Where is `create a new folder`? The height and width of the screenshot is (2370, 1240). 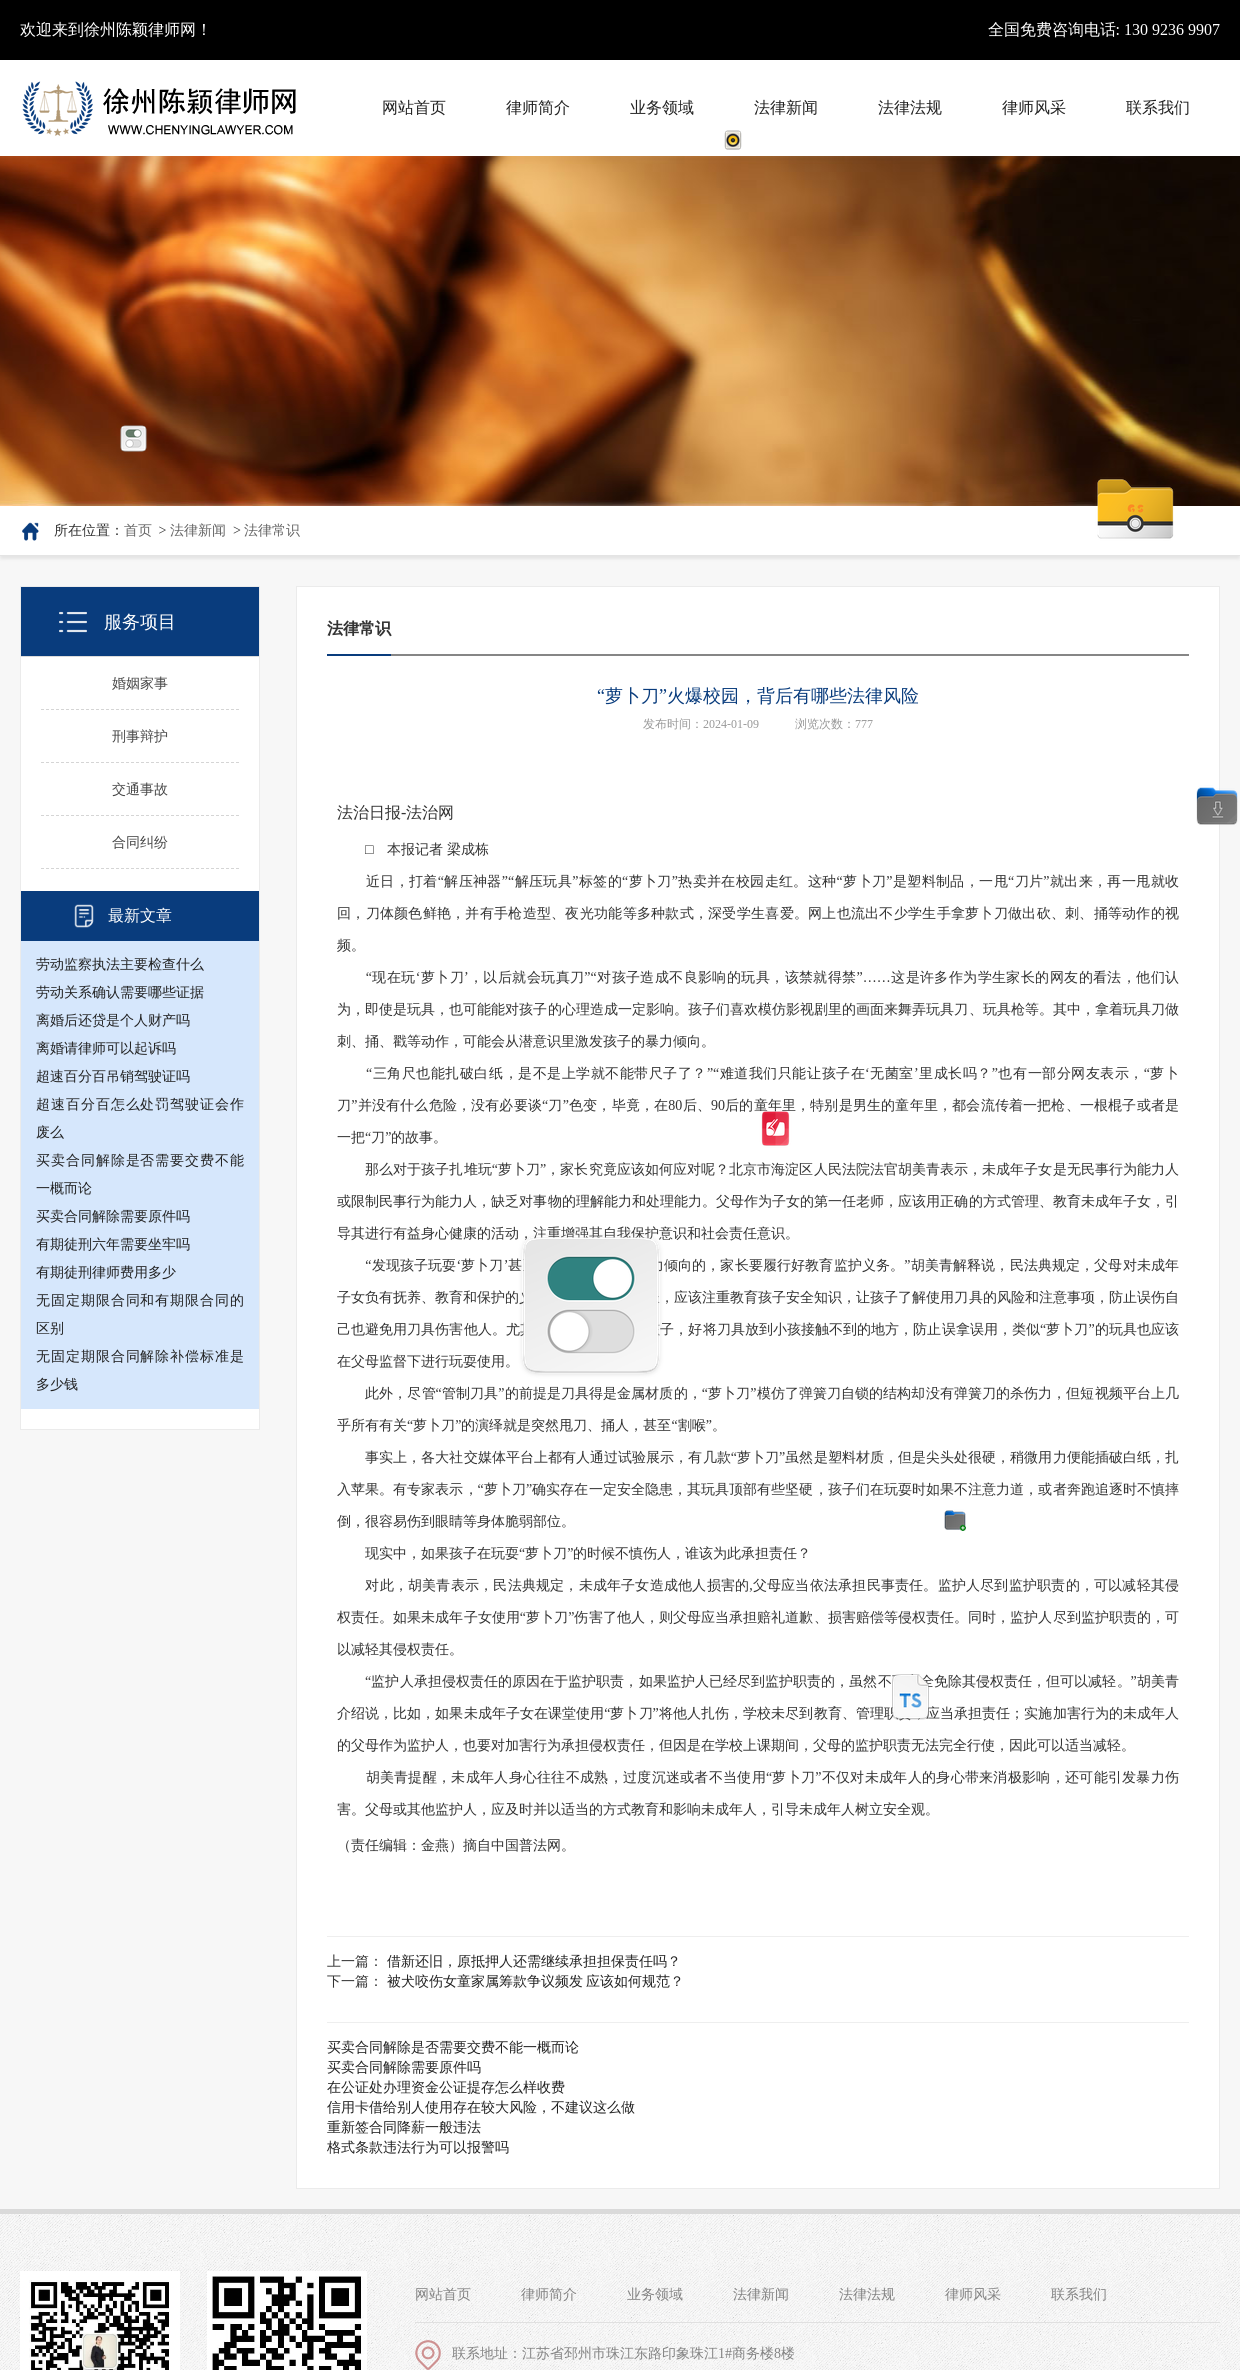 create a new folder is located at coordinates (955, 1520).